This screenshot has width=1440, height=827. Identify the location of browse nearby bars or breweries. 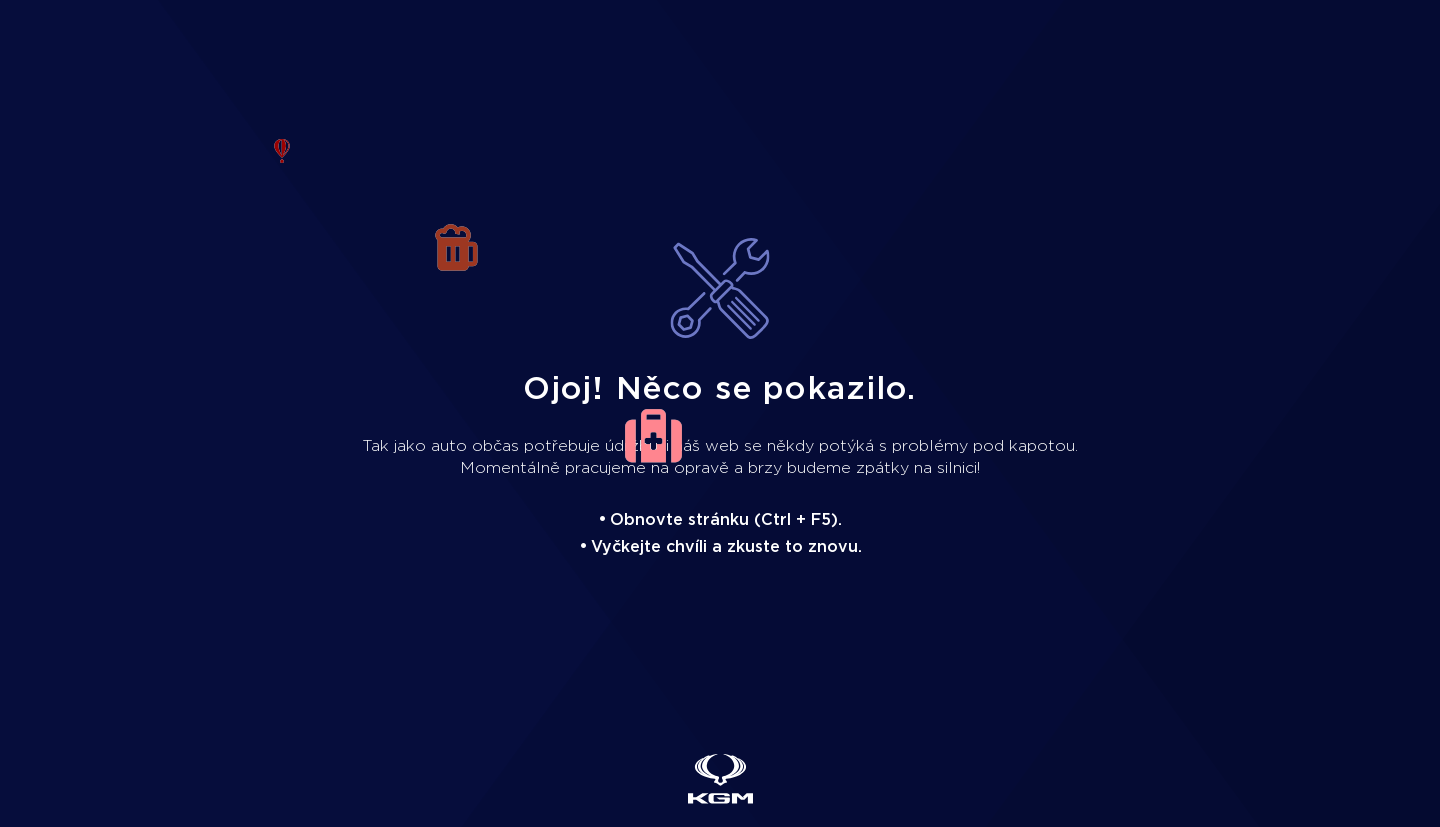
(457, 248).